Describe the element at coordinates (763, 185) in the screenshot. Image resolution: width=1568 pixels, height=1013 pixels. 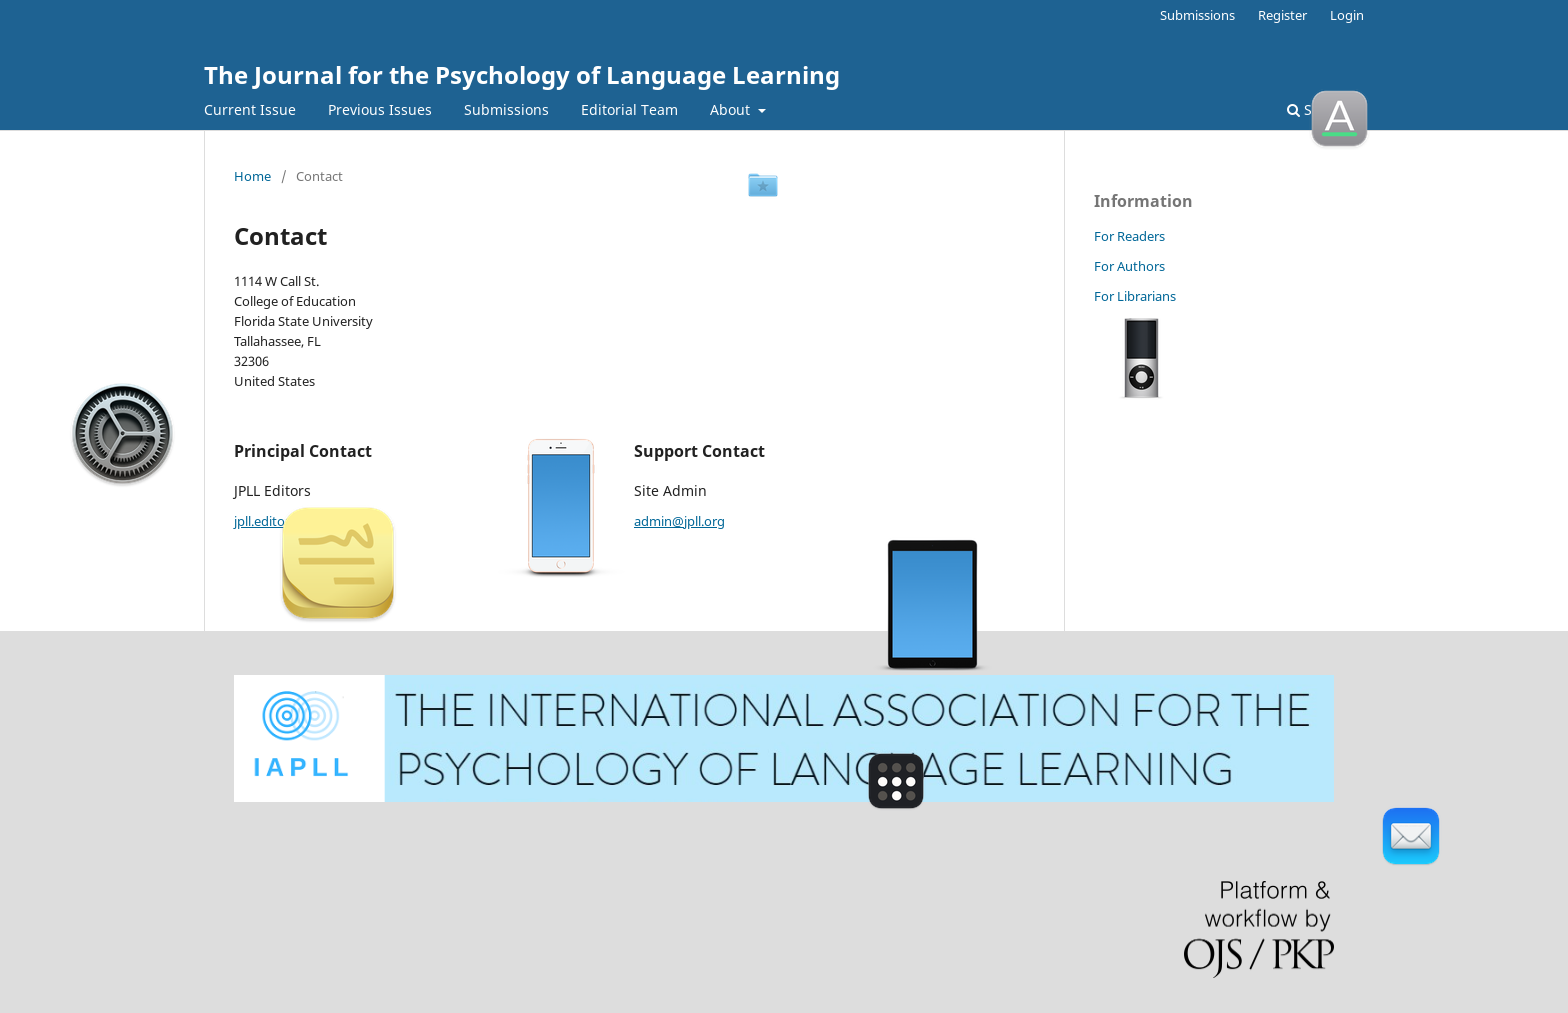
I see `open your bookmarked files folder` at that location.